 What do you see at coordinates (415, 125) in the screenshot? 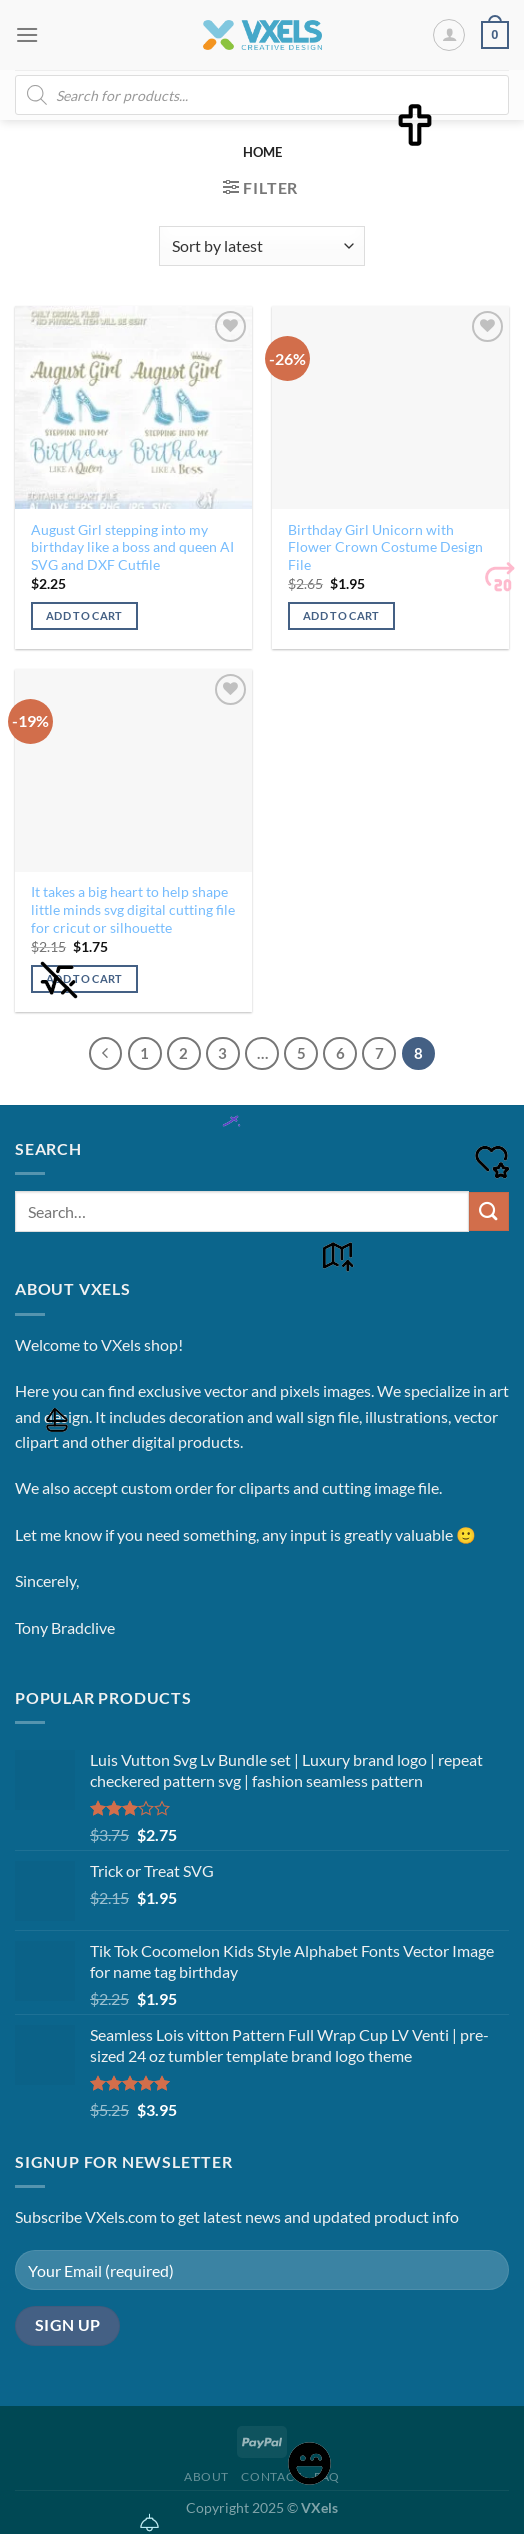
I see `indicates a religious or faith-based feature` at bounding box center [415, 125].